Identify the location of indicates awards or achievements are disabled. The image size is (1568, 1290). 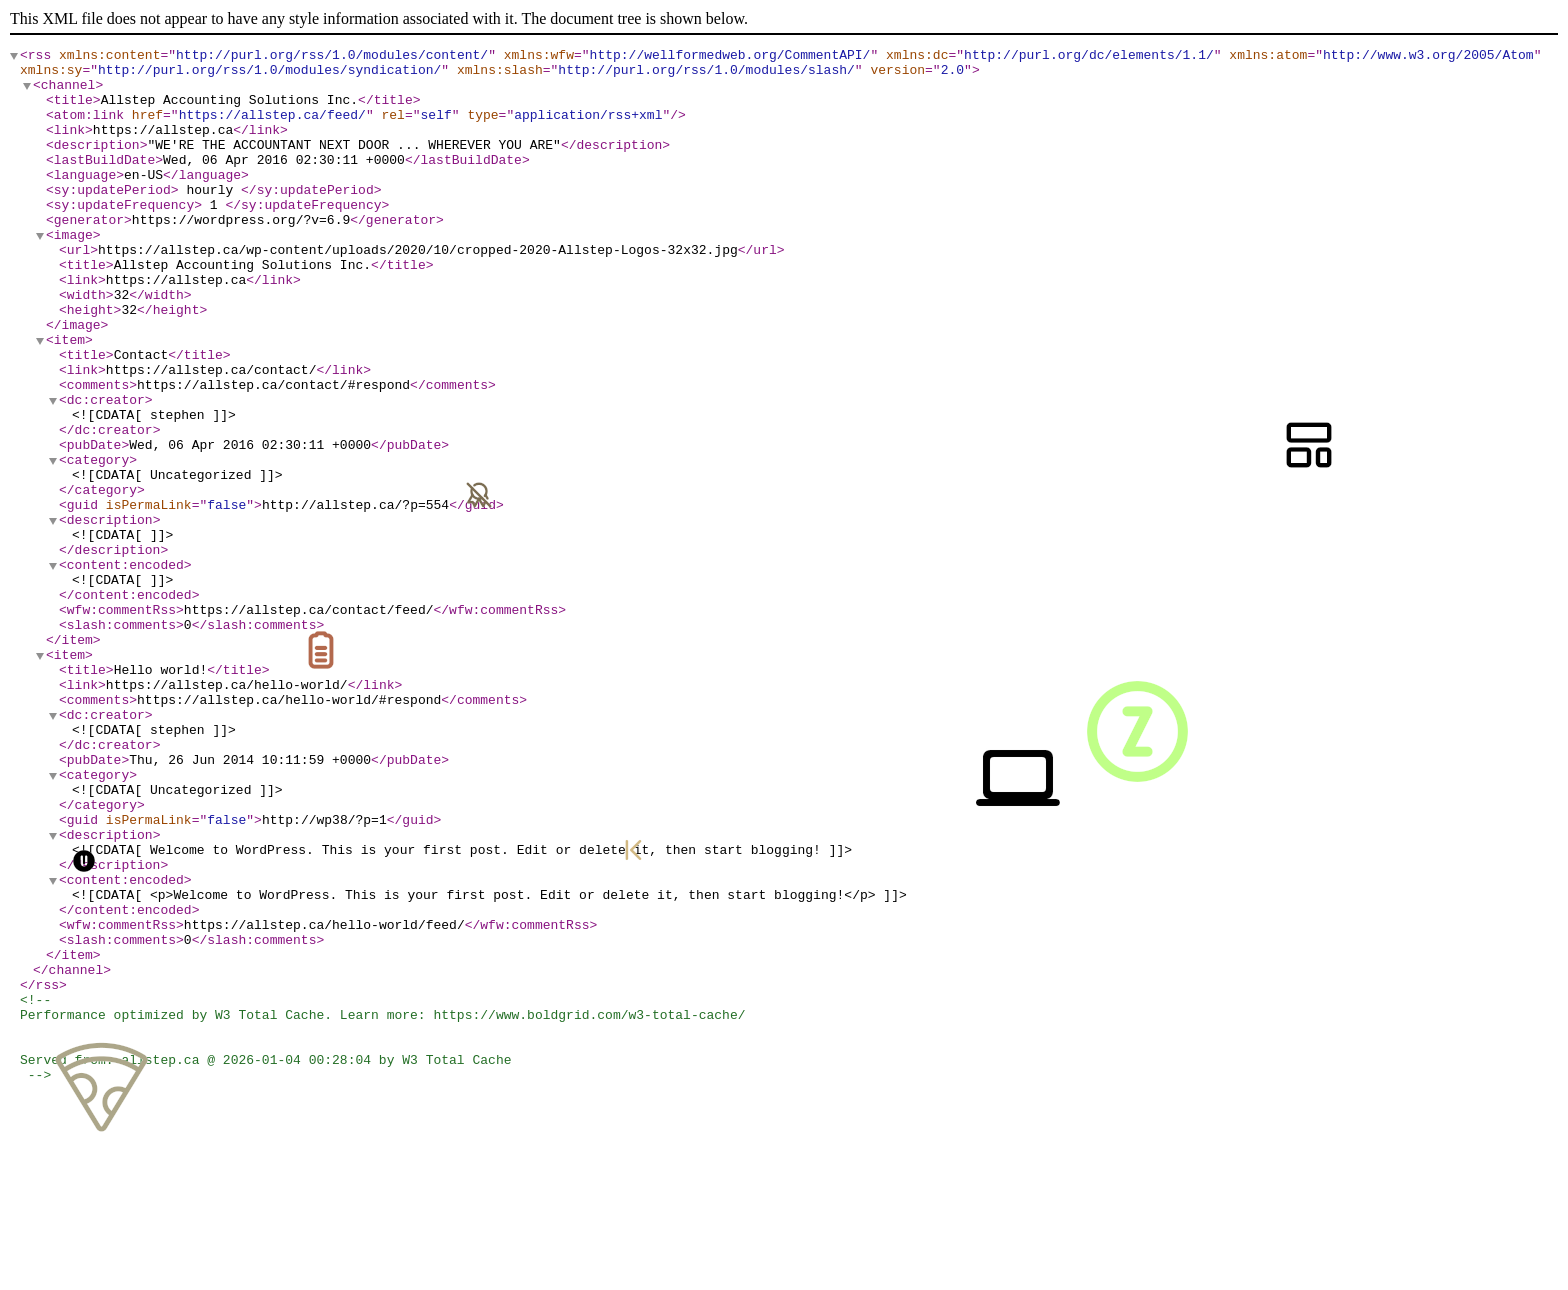
(479, 495).